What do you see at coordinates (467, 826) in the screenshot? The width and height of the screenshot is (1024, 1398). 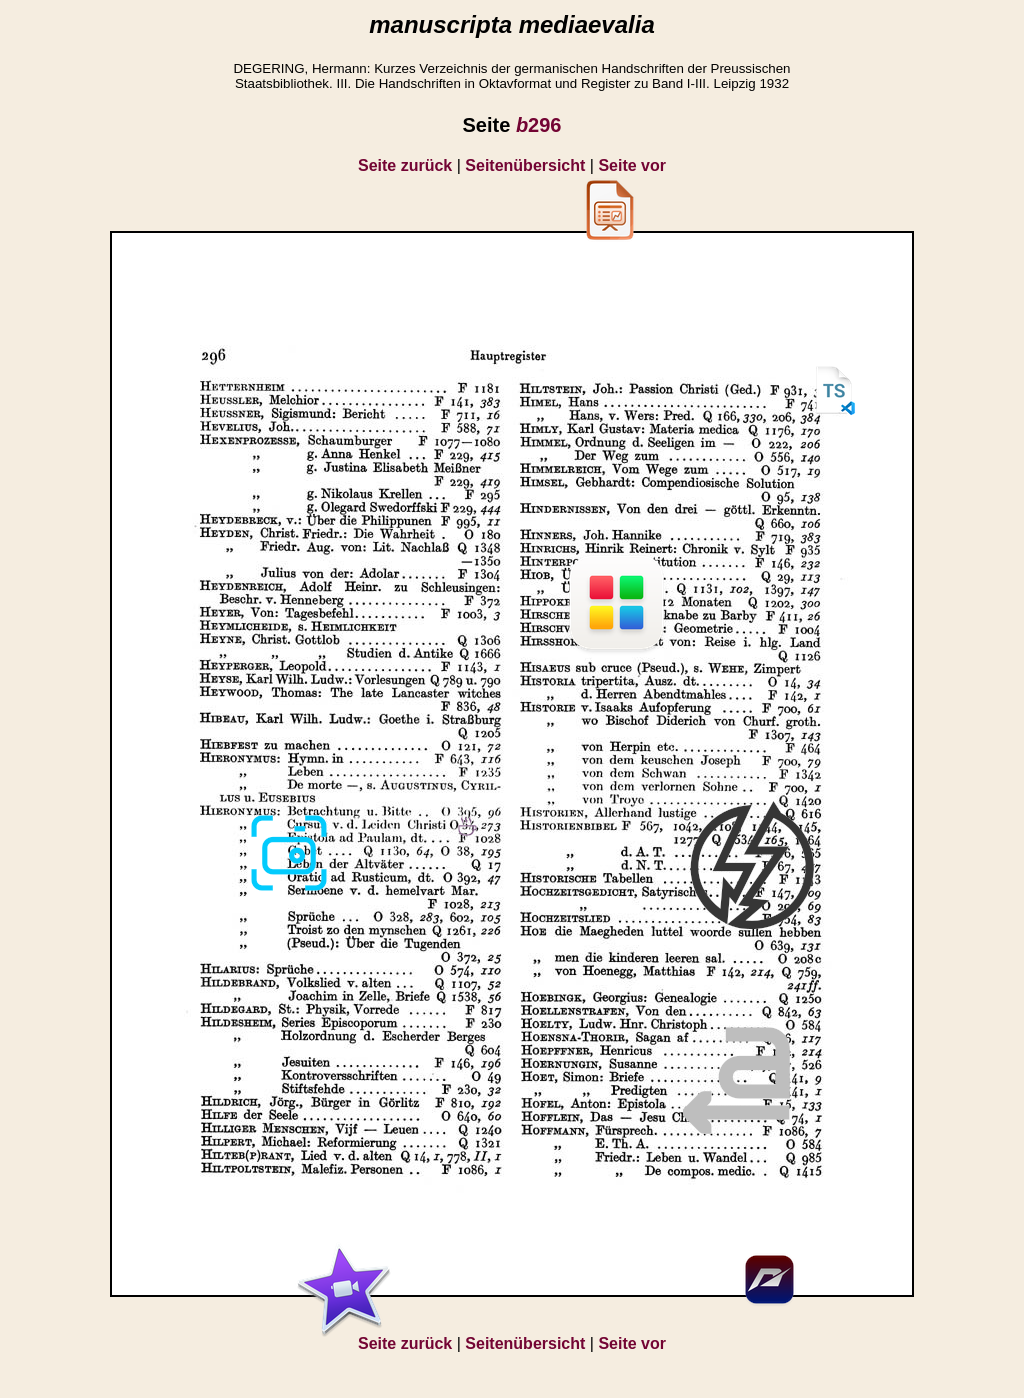 I see `caffeine mode is active, preventing sleep` at bounding box center [467, 826].